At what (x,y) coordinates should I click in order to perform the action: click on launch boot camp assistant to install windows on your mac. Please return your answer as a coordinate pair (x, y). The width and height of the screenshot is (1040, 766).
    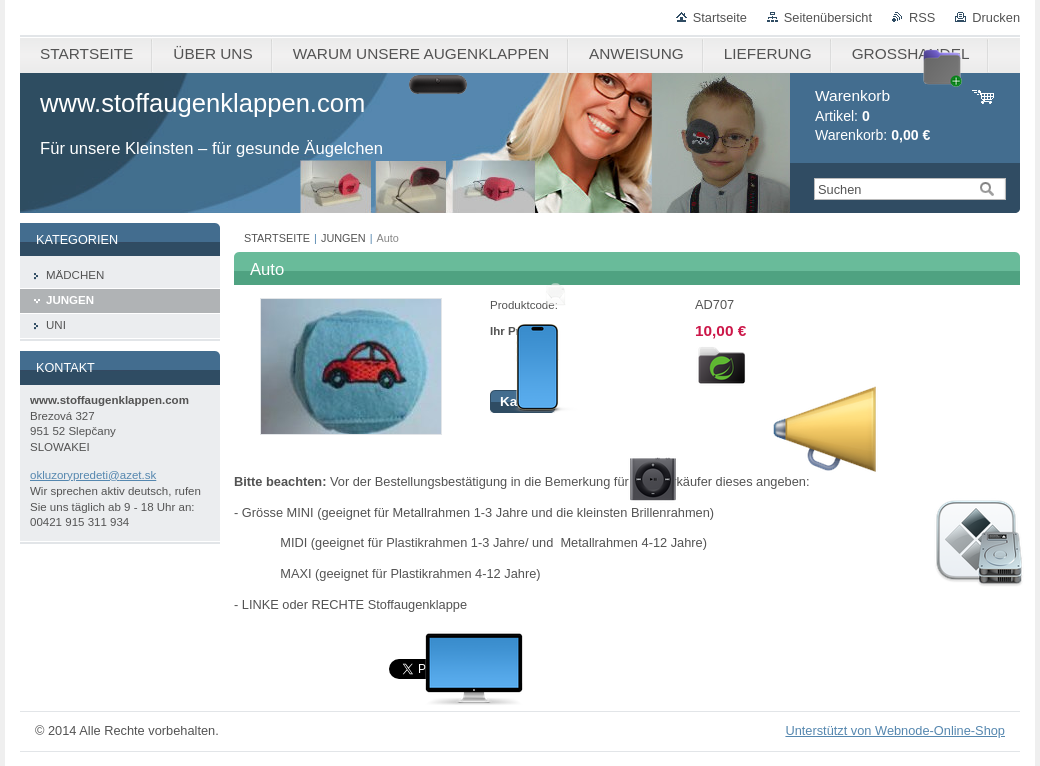
    Looking at the image, I should click on (976, 540).